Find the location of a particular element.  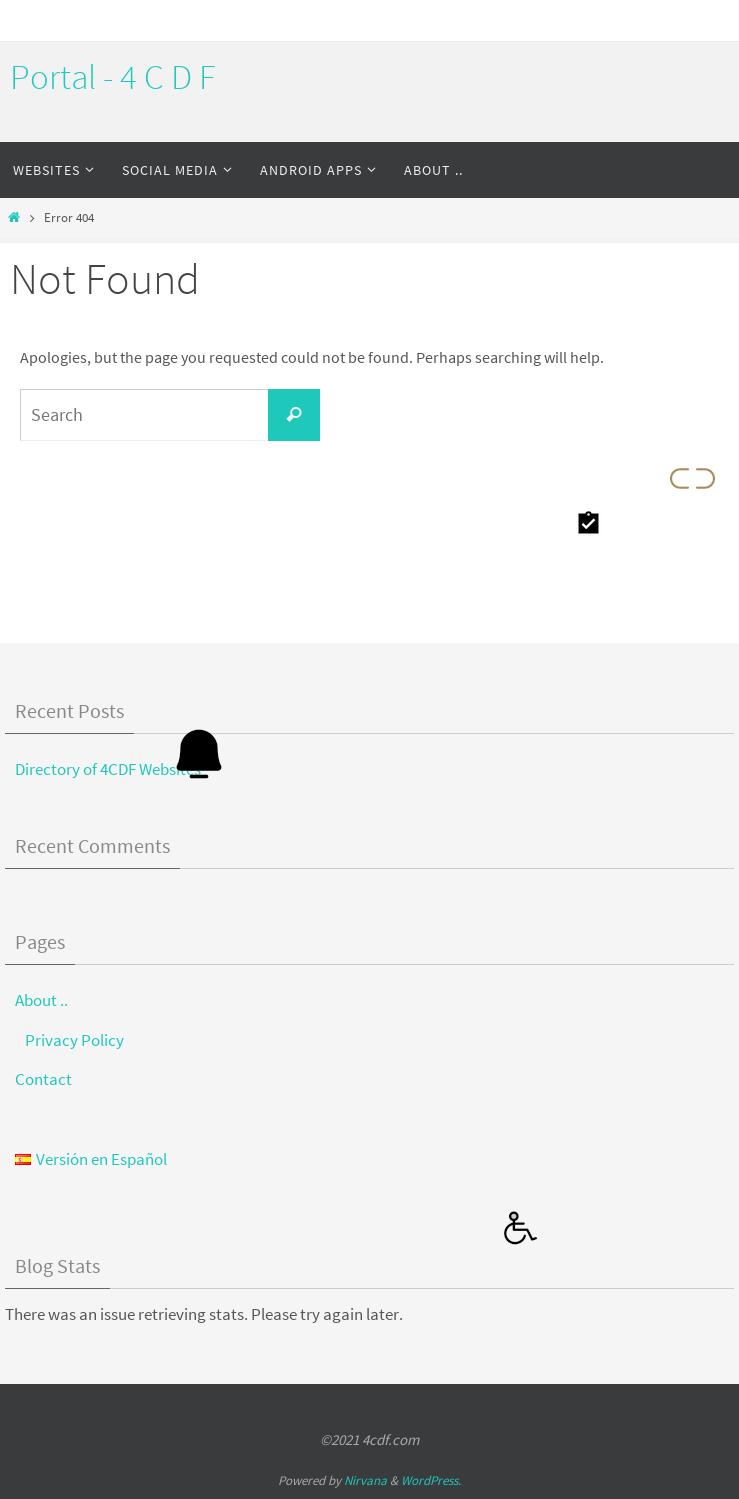

unlink or break a connected item is located at coordinates (692, 478).